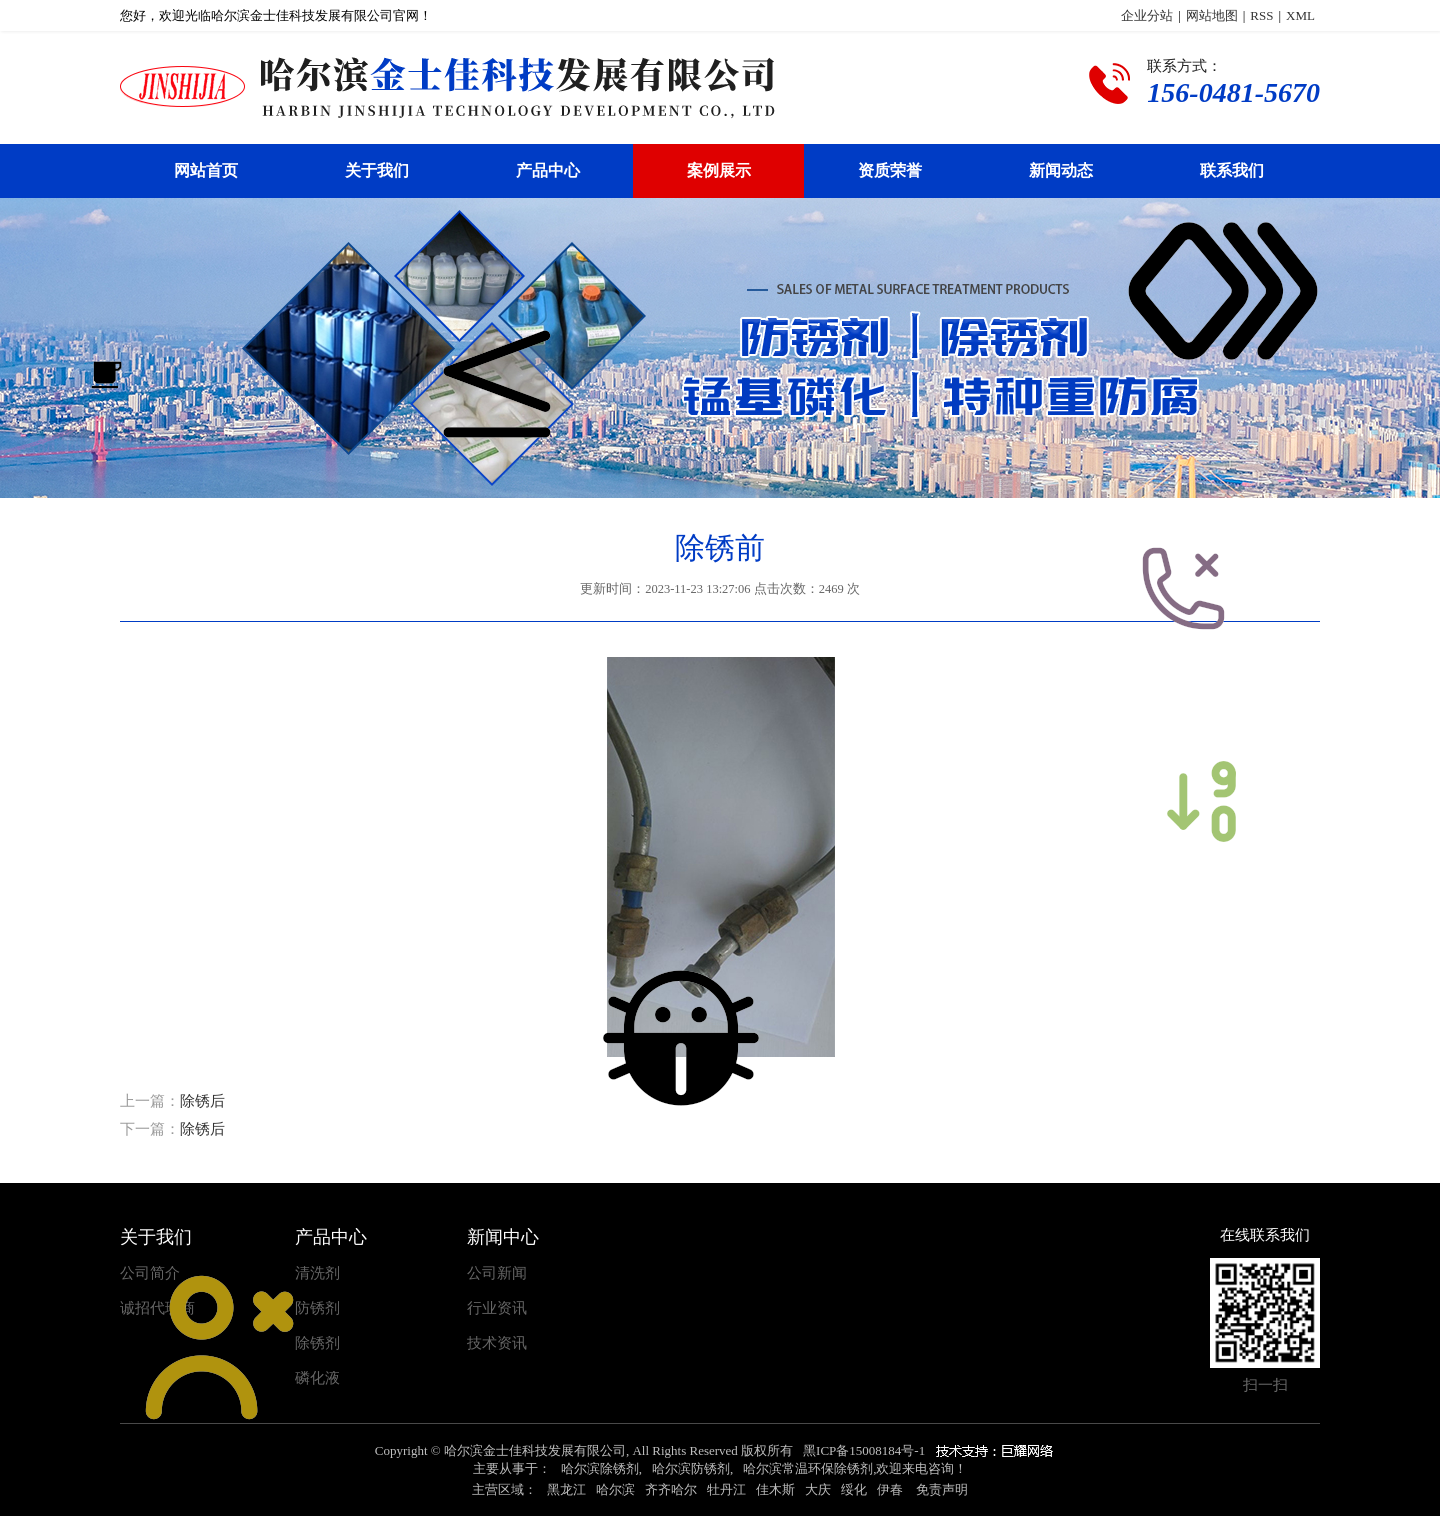 The image size is (1440, 1516). I want to click on find nearby coffee shops or cafes, so click(106, 375).